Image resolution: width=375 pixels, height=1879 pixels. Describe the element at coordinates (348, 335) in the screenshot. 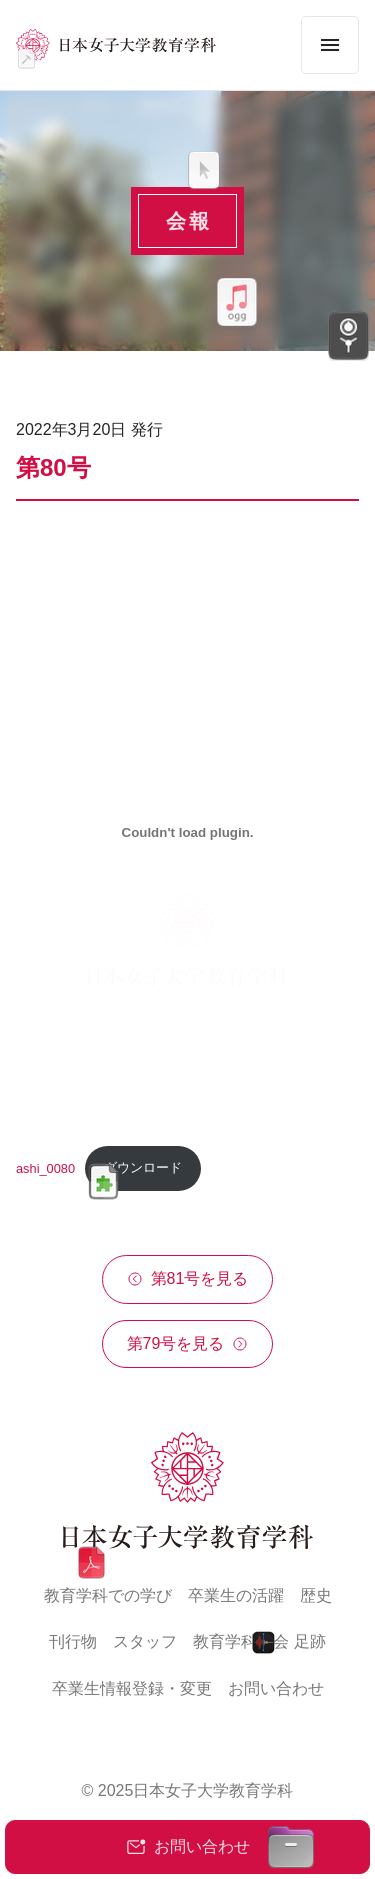

I see `open déjà dup backup application` at that location.